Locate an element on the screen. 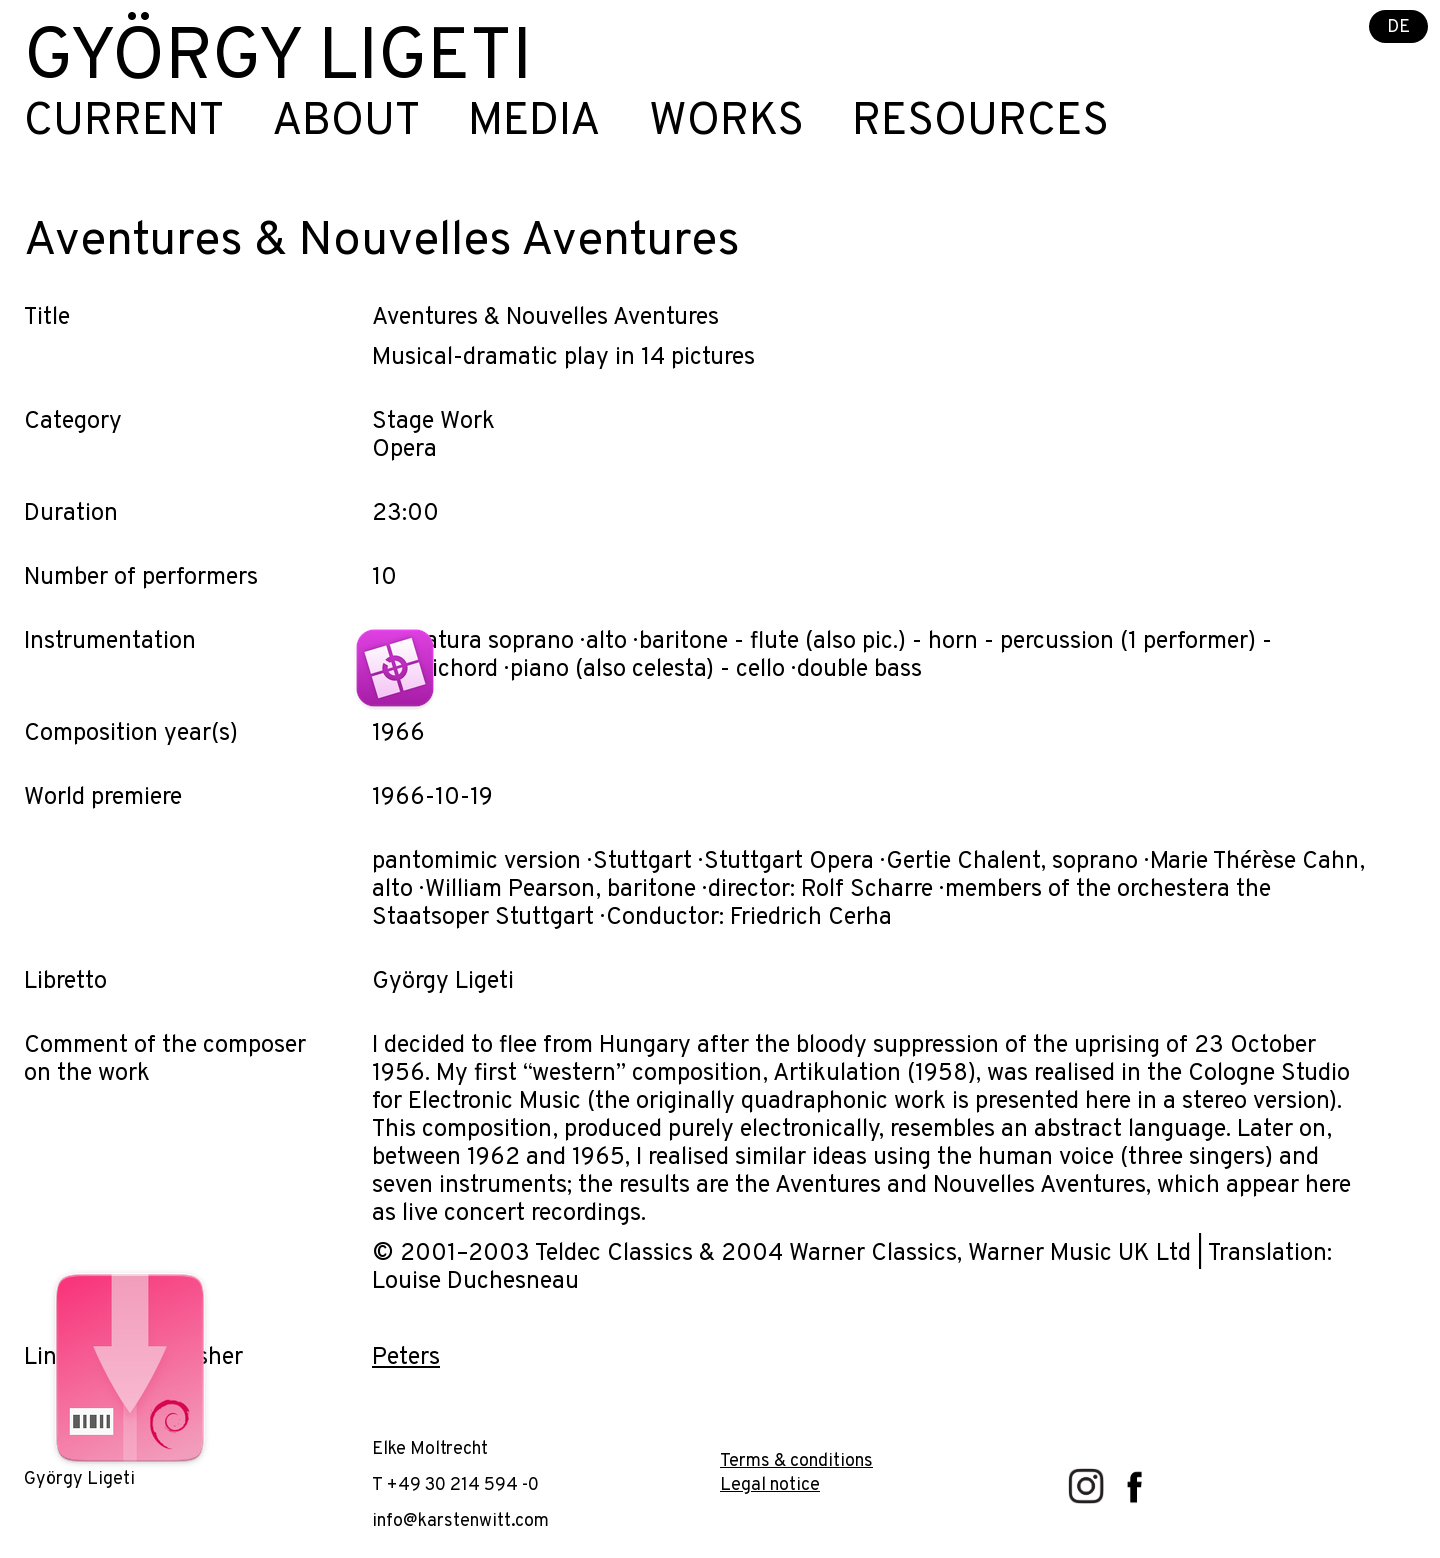  open wallstreet control app is located at coordinates (395, 668).